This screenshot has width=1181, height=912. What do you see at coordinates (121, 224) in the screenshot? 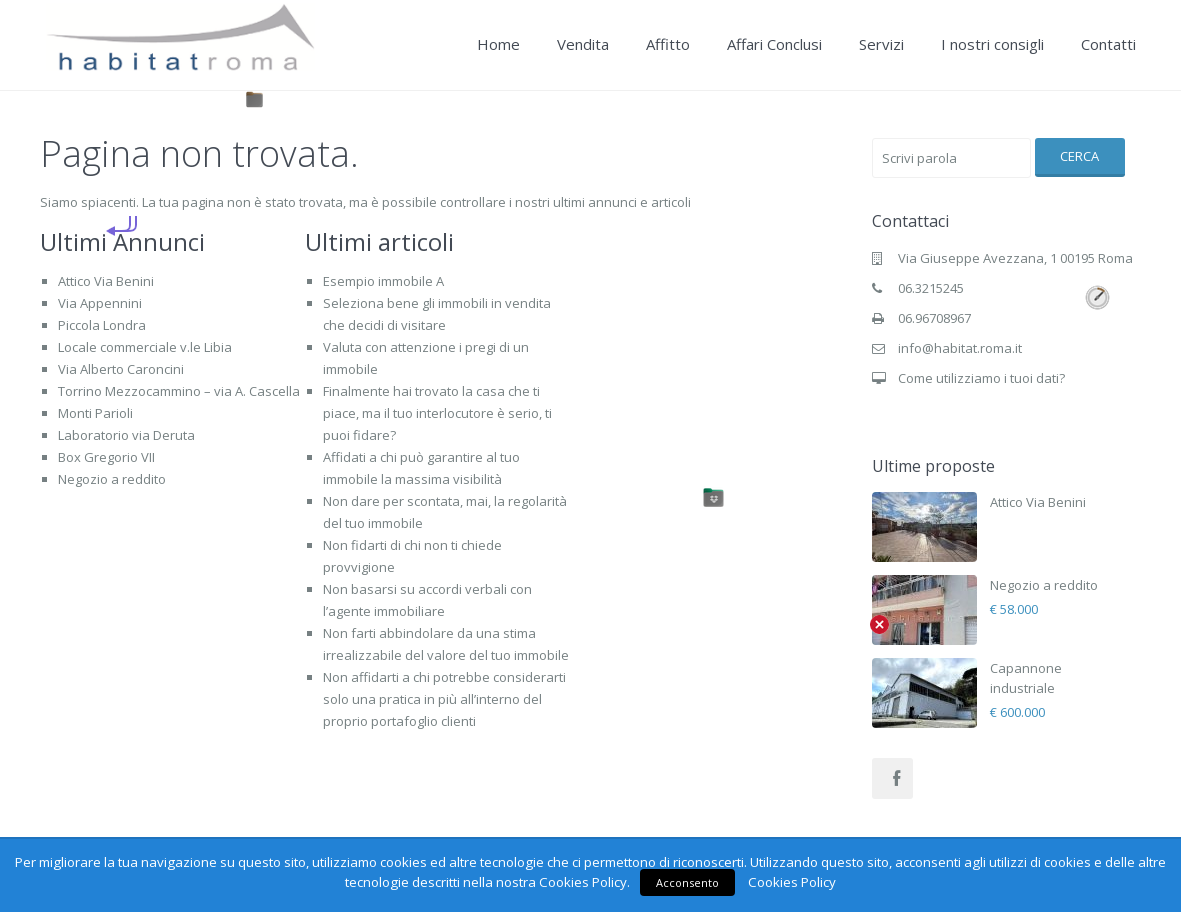
I see `reply to all recipients of an email` at bounding box center [121, 224].